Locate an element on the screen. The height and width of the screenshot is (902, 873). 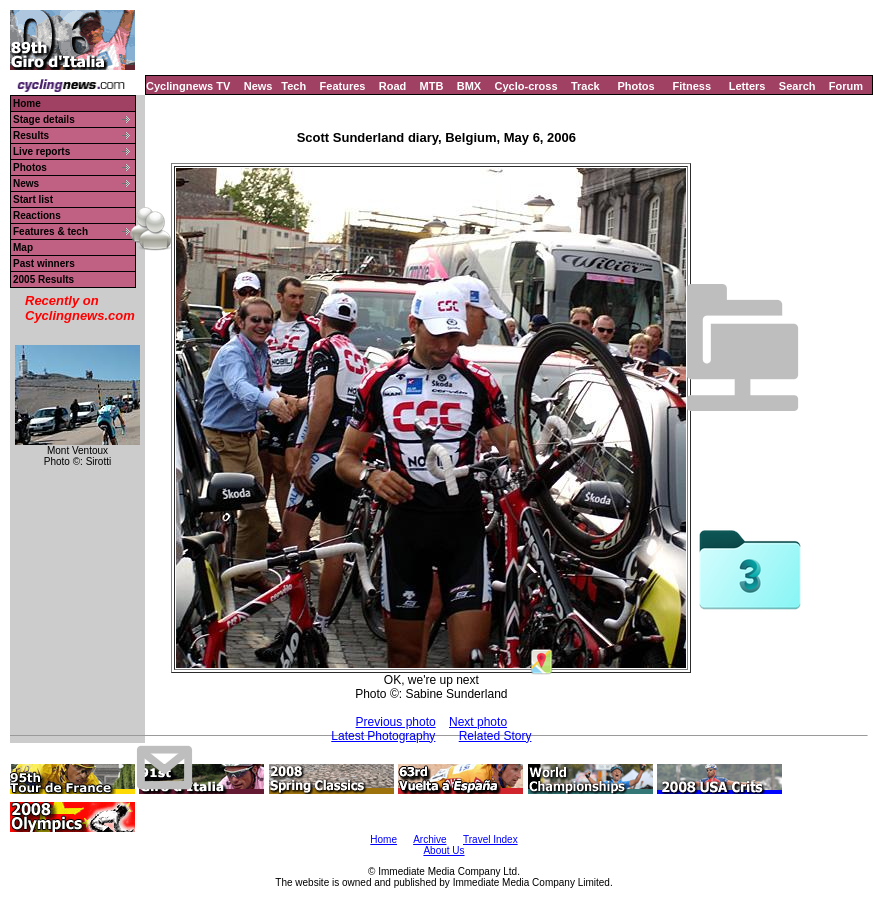
a geo+json geographic data file is located at coordinates (541, 661).